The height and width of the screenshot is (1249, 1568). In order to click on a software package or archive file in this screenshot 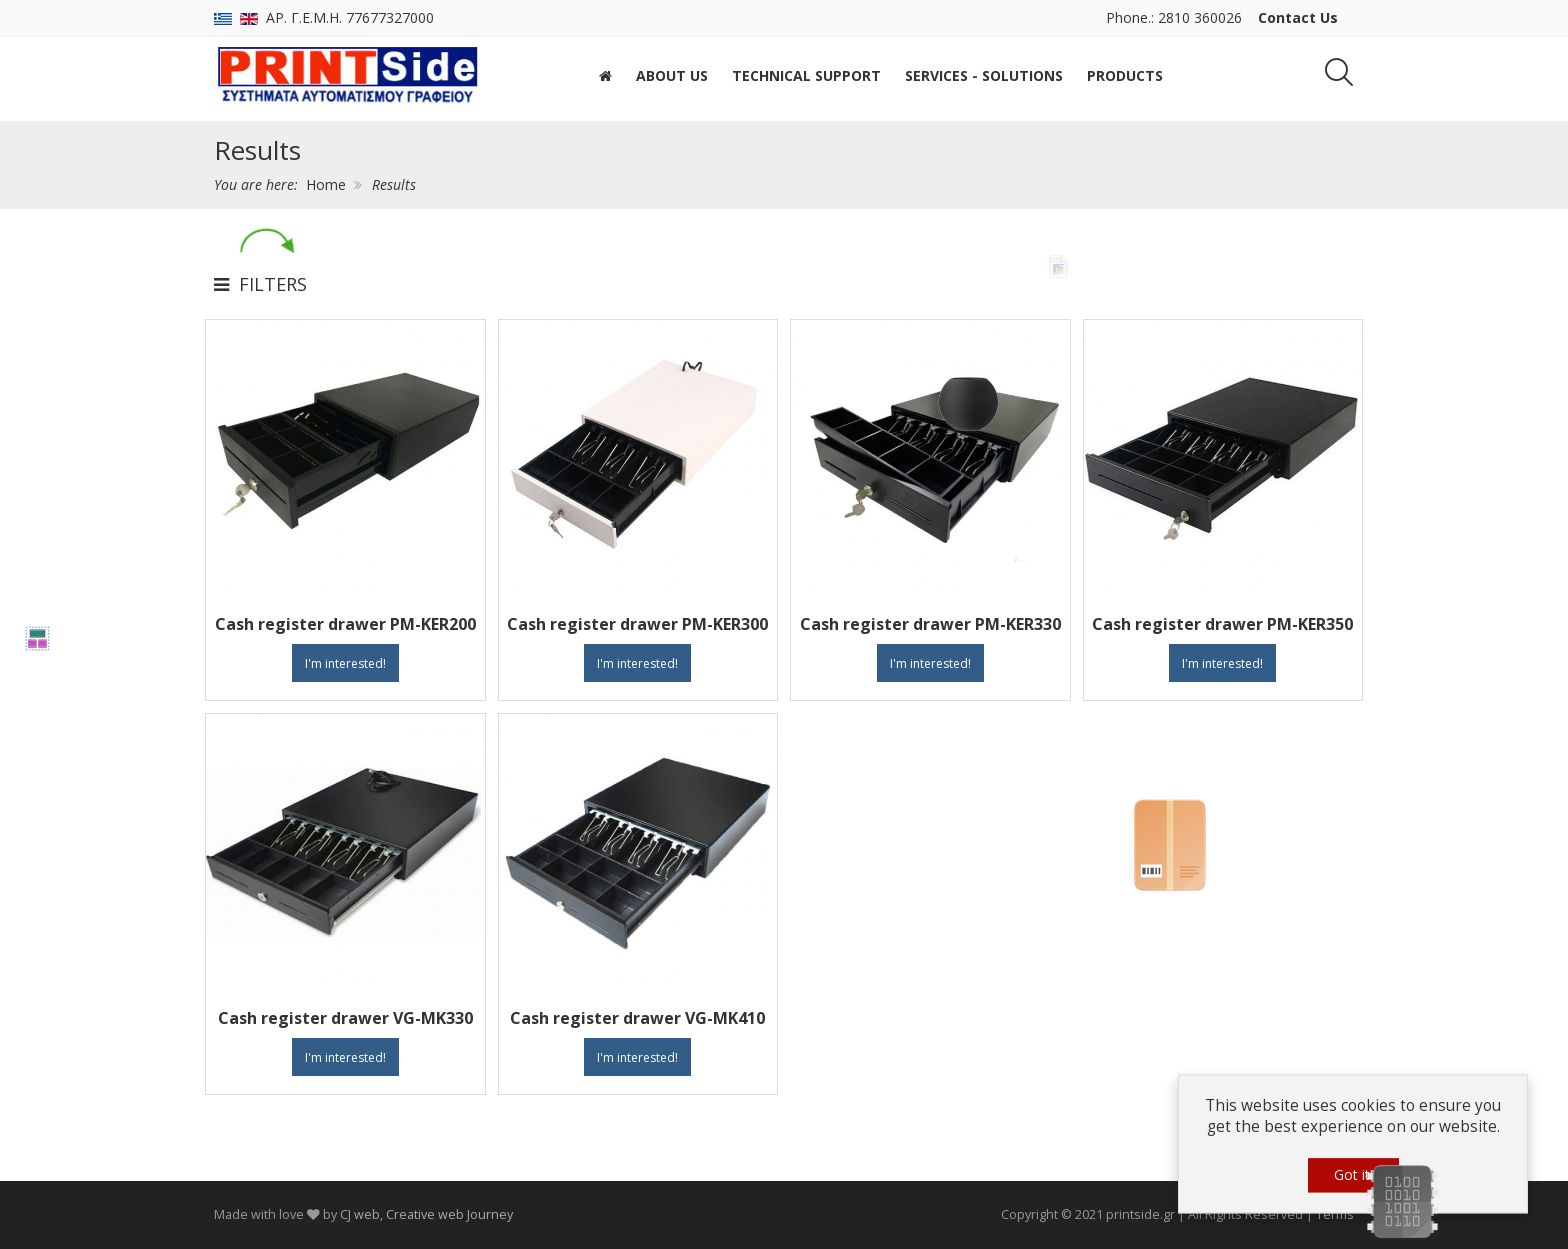, I will do `click(1170, 845)`.